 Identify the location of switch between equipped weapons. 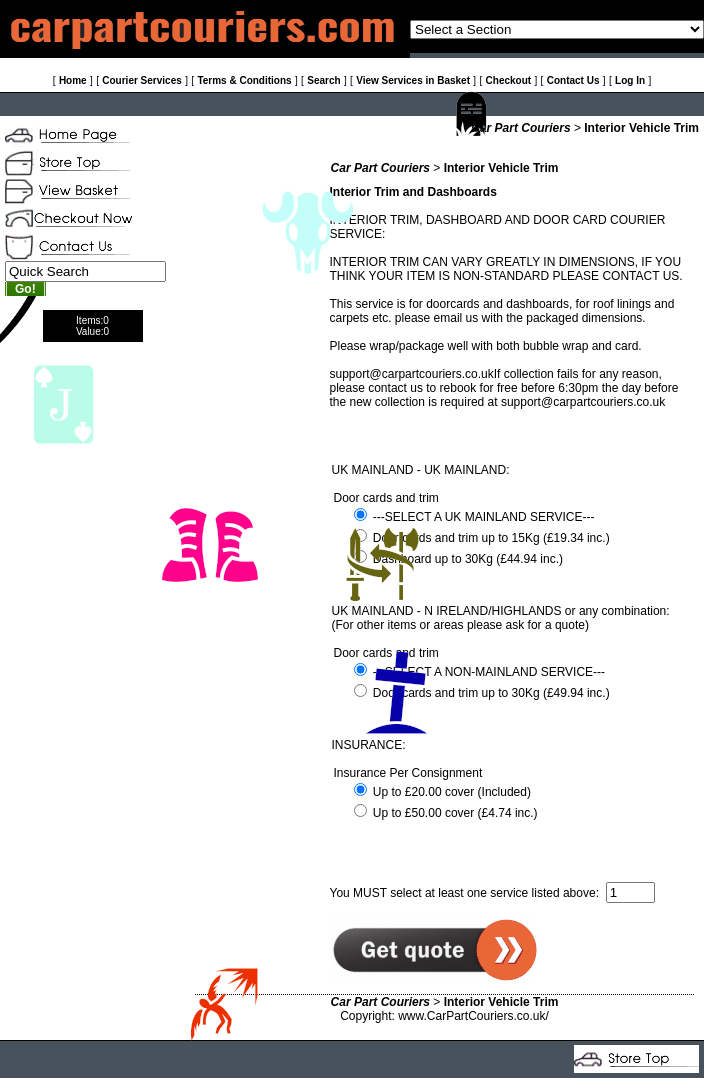
(382, 564).